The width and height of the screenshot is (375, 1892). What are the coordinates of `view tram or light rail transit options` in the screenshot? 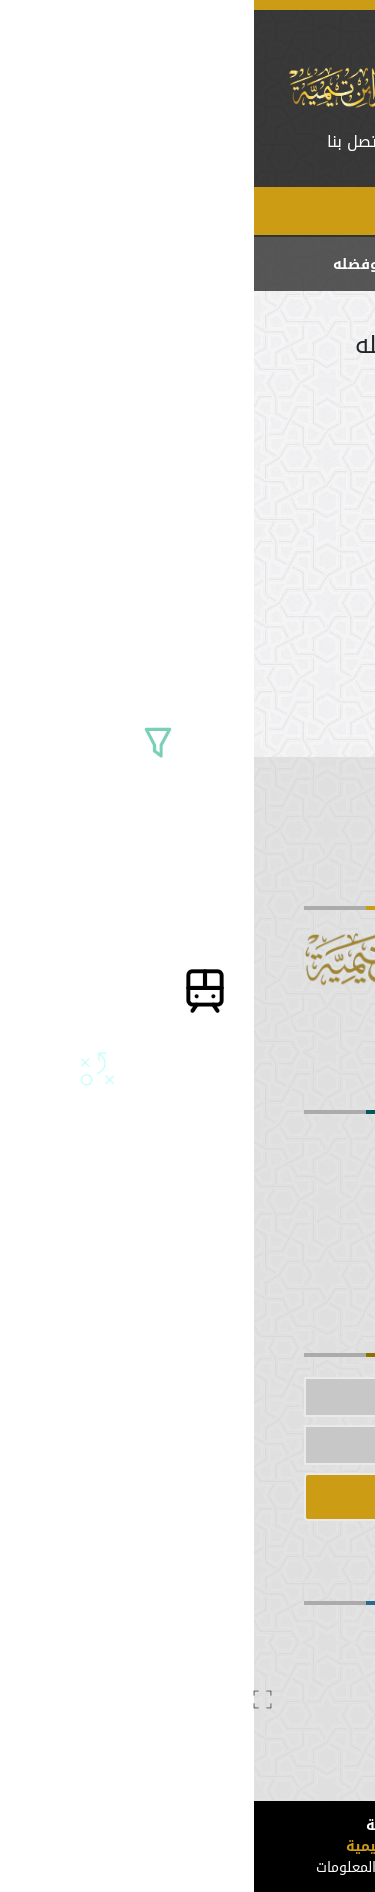 It's located at (205, 990).